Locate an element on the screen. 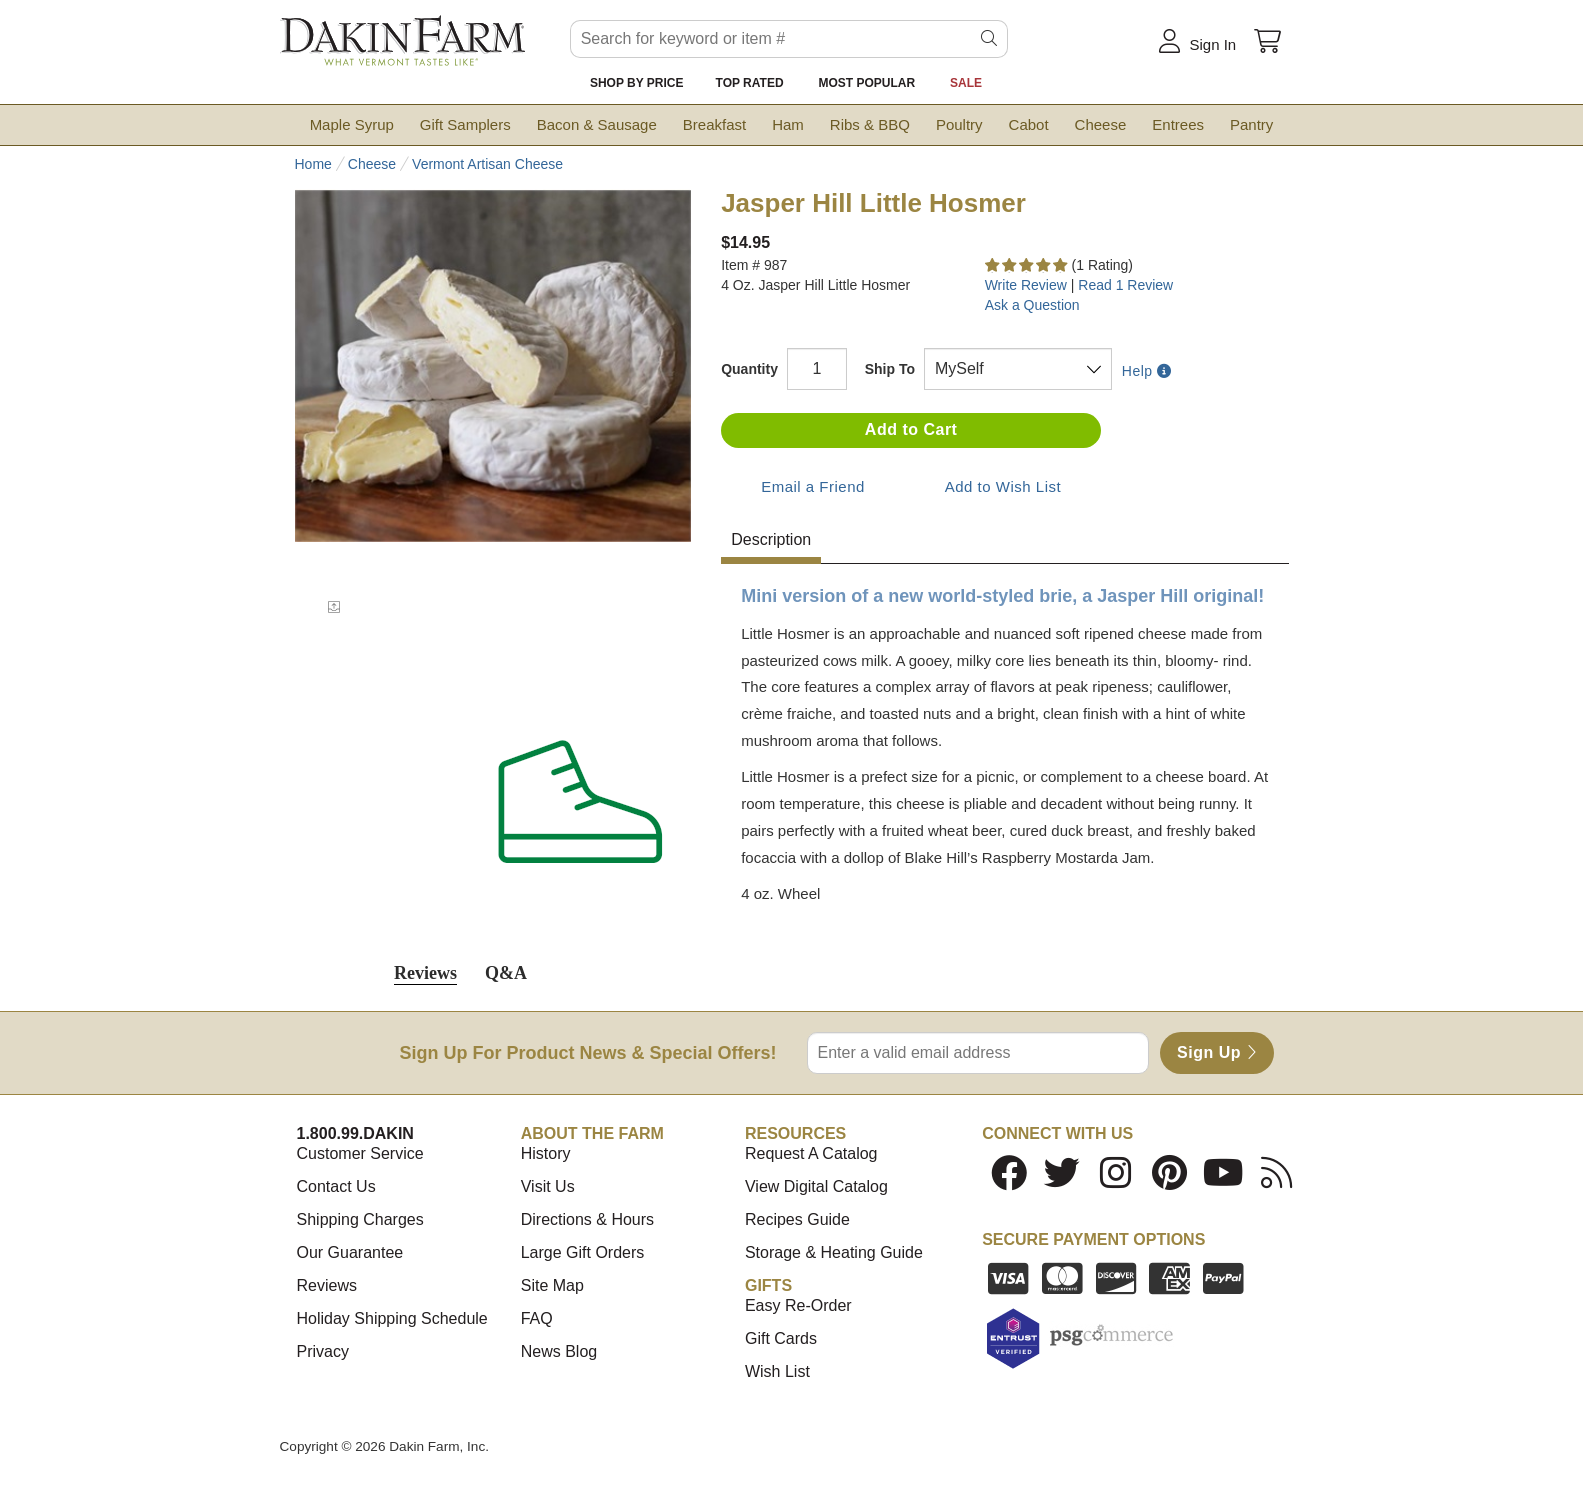 The height and width of the screenshot is (1485, 1583). browse footwear or shoe products is located at coordinates (571, 807).